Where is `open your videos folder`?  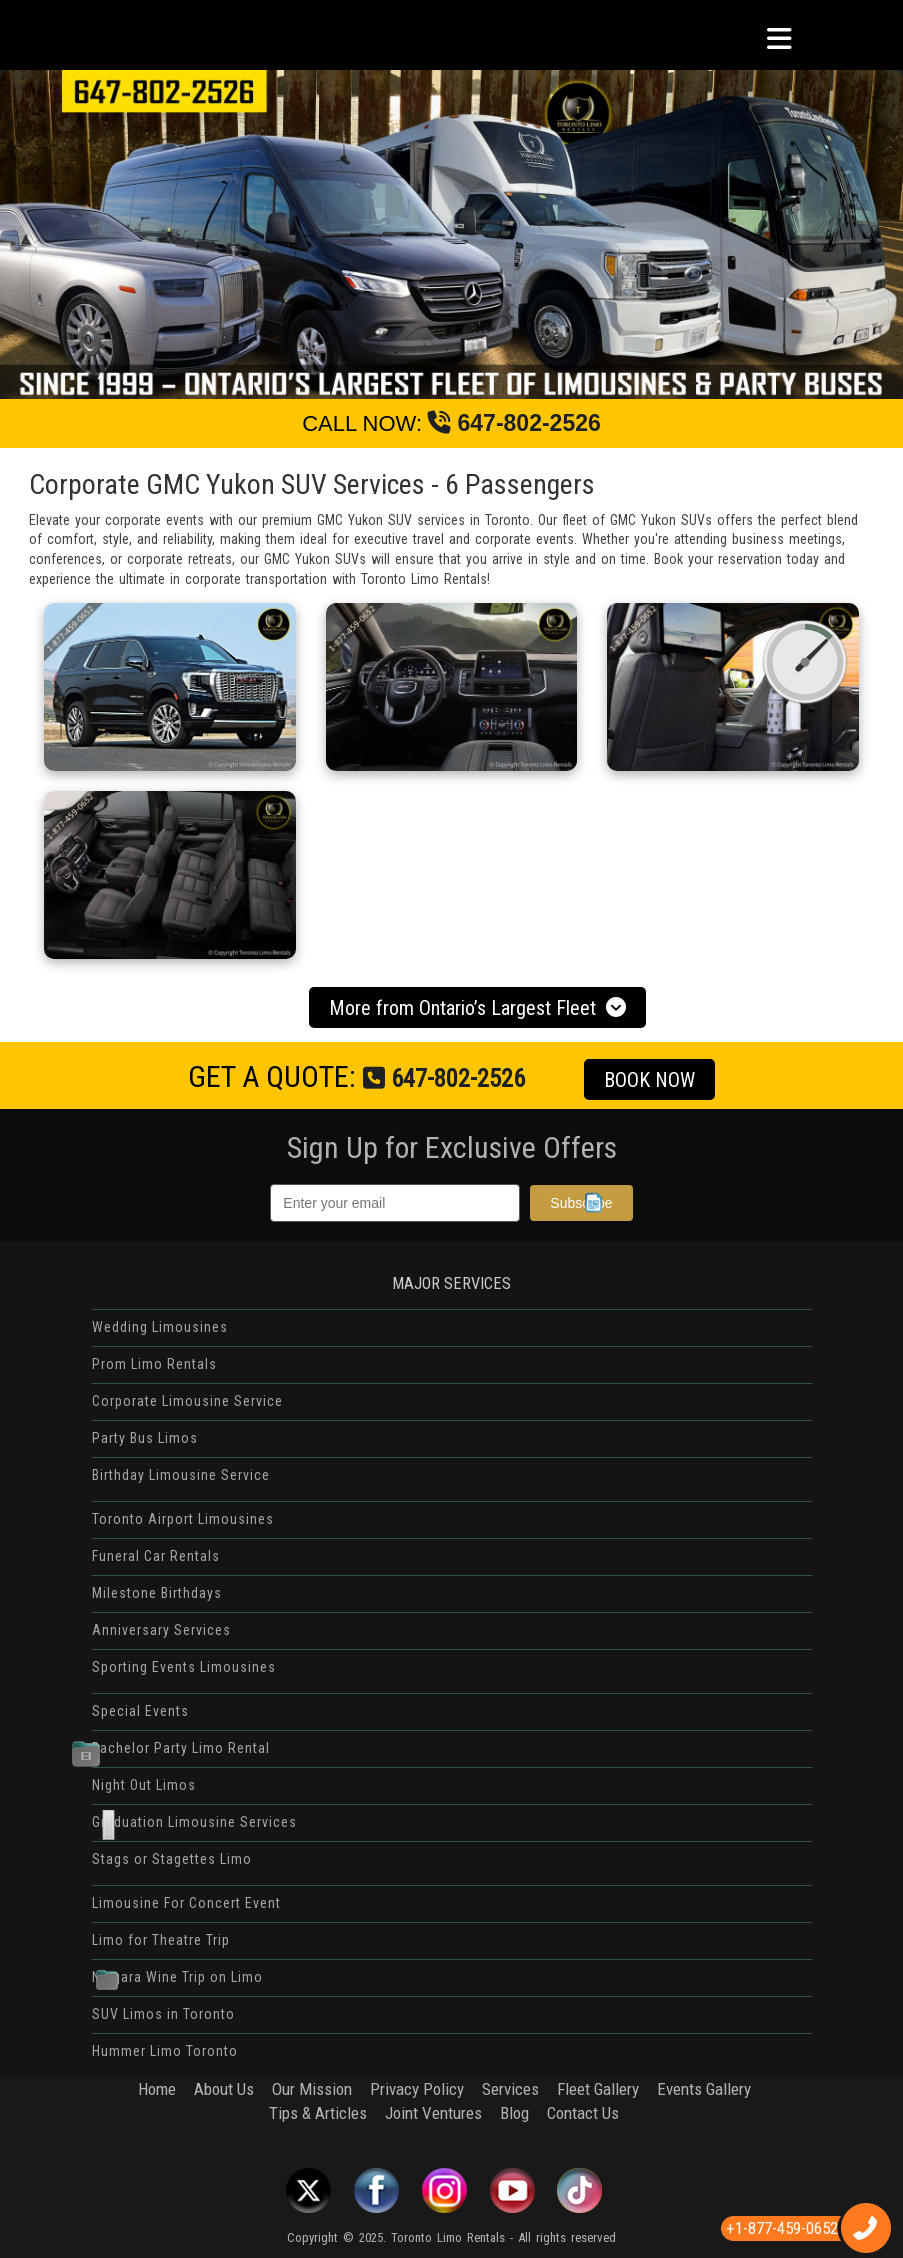 open your videos folder is located at coordinates (86, 1754).